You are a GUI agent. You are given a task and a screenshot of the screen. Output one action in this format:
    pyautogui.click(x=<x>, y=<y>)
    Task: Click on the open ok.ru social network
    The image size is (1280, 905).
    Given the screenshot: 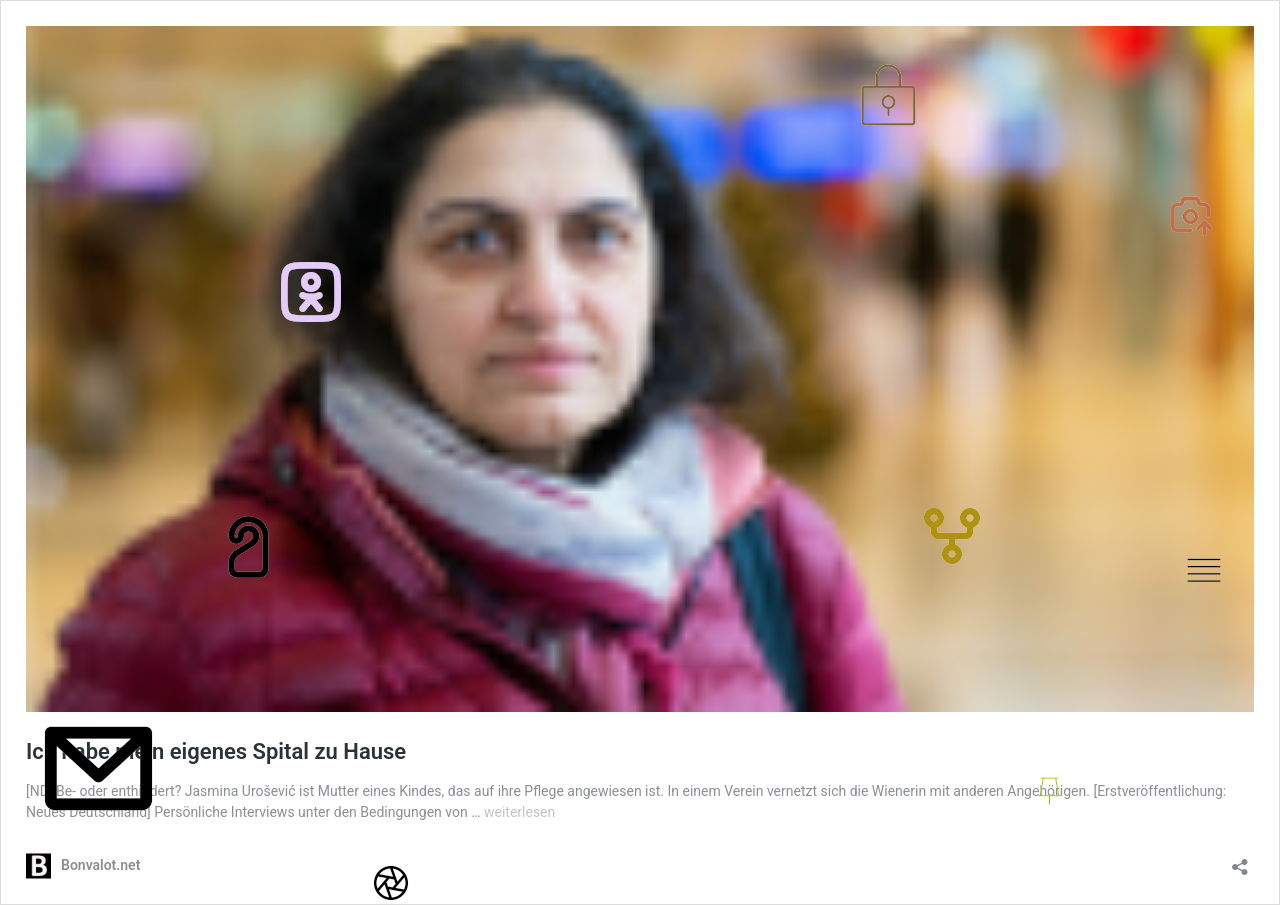 What is the action you would take?
    pyautogui.click(x=311, y=292)
    